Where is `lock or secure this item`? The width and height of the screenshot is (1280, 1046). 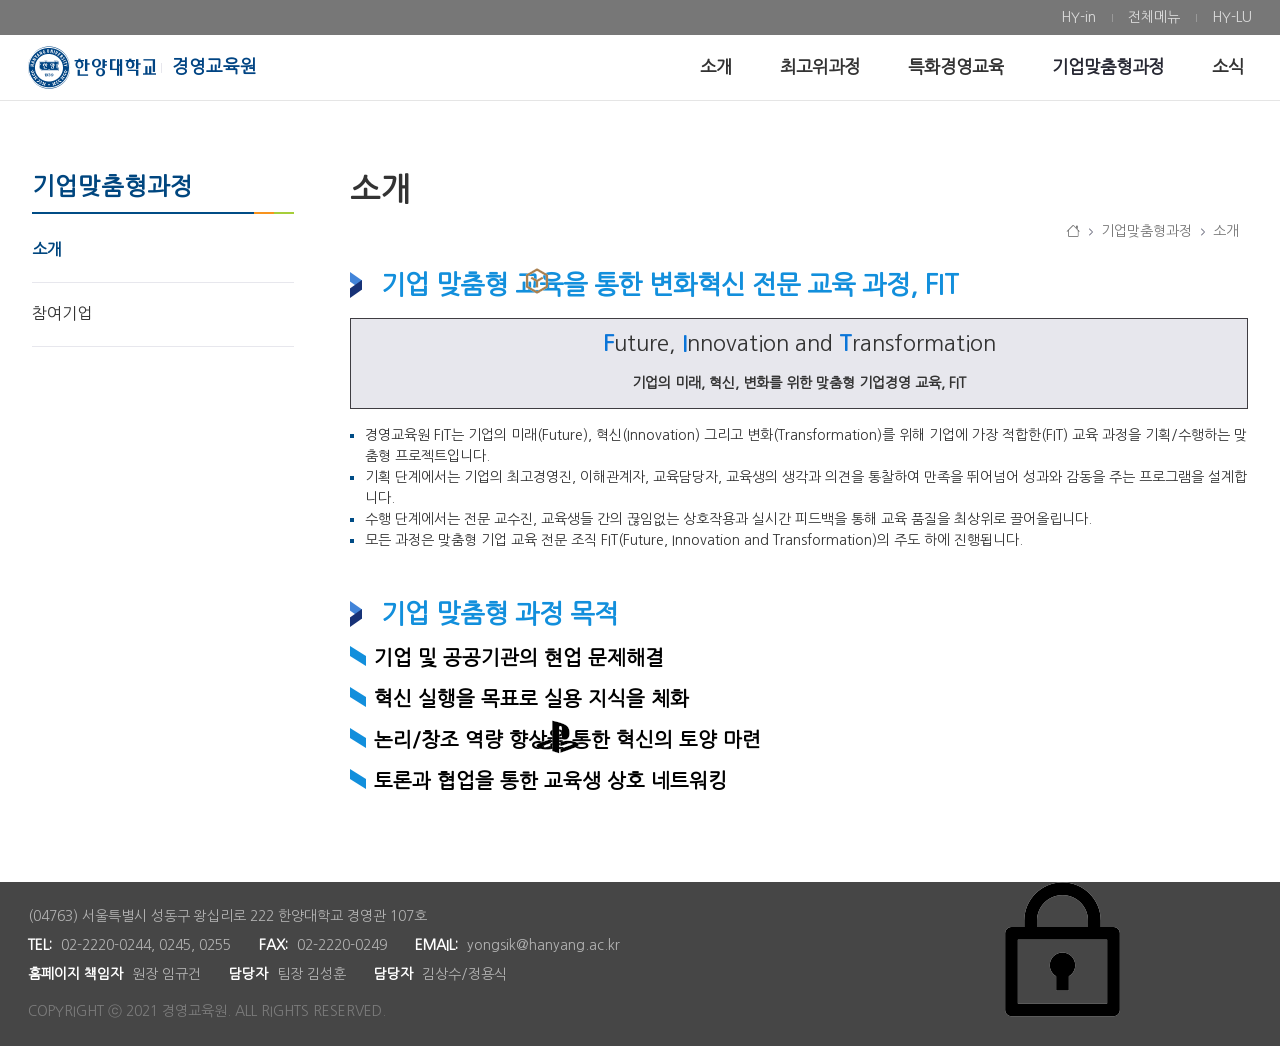
lock or secure this item is located at coordinates (1062, 952).